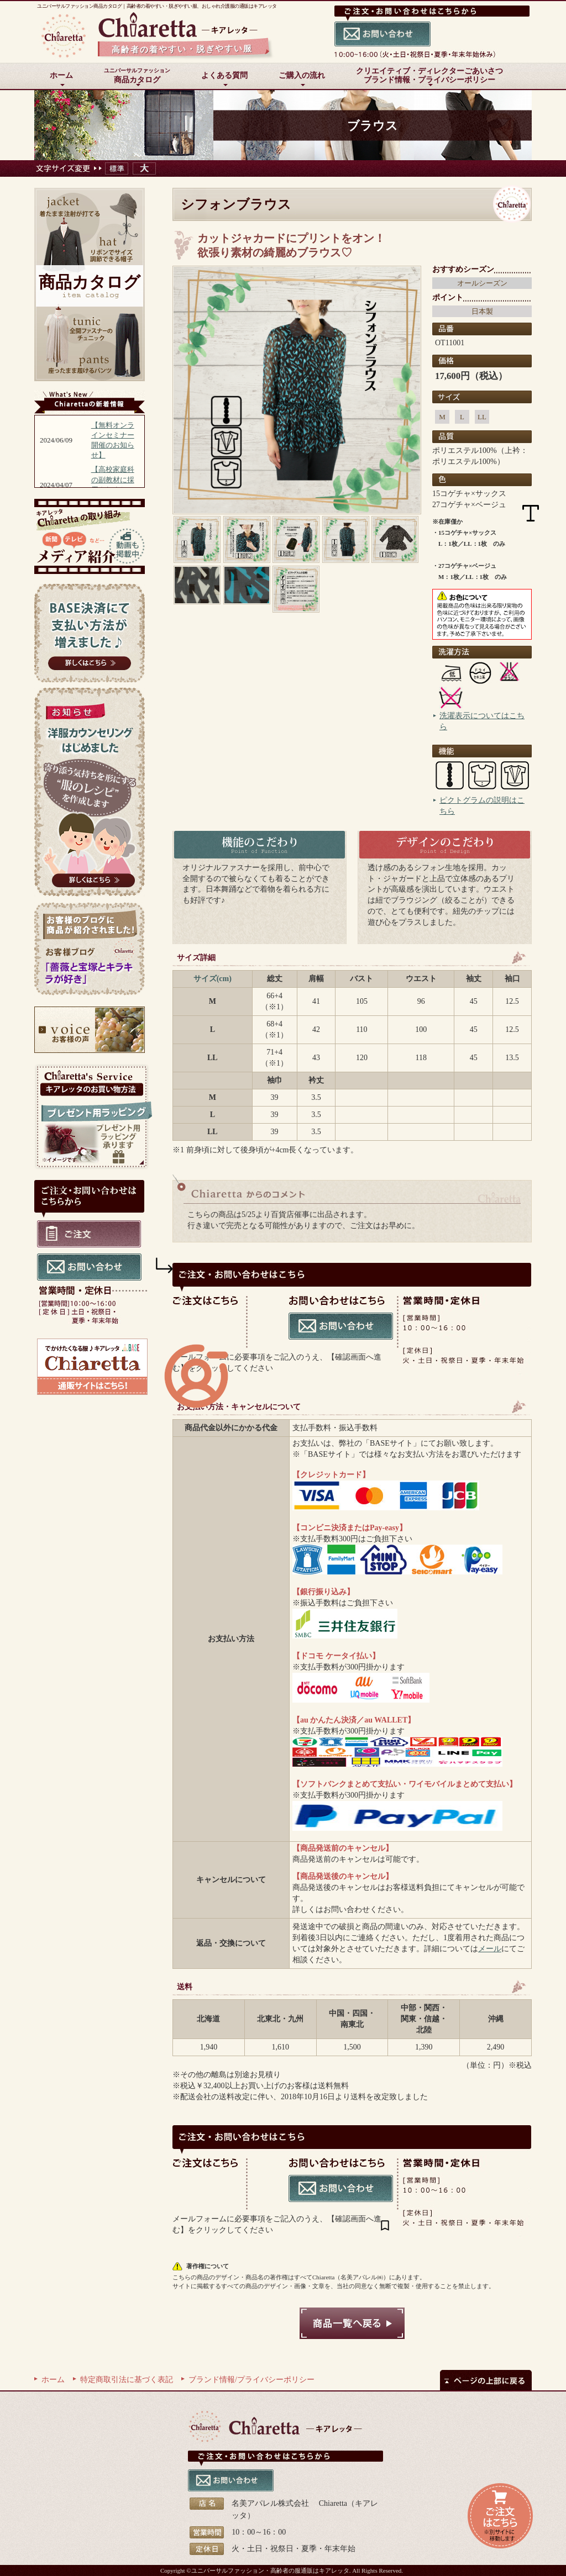 Image resolution: width=566 pixels, height=2576 pixels. What do you see at coordinates (531, 513) in the screenshot?
I see `format text or access text styling options` at bounding box center [531, 513].